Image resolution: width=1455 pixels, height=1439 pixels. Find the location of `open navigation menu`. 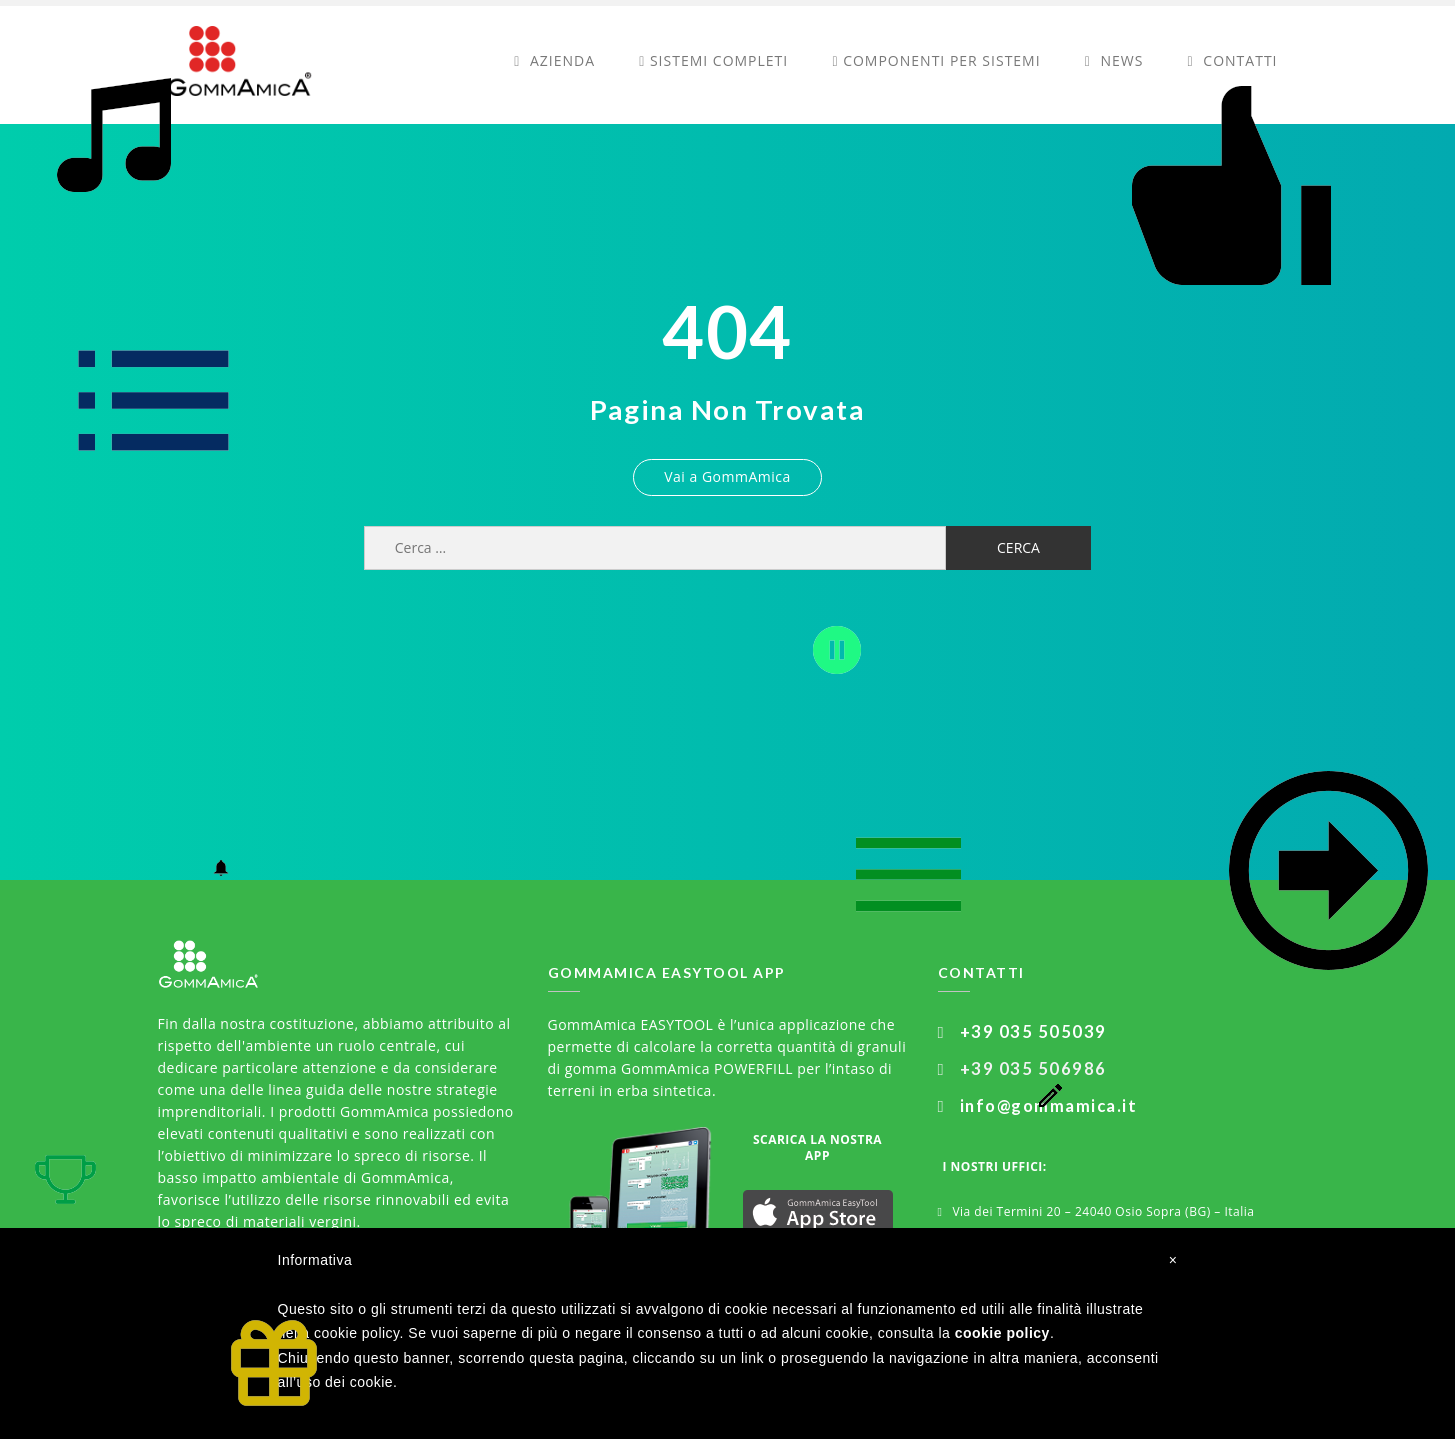

open navigation menu is located at coordinates (908, 874).